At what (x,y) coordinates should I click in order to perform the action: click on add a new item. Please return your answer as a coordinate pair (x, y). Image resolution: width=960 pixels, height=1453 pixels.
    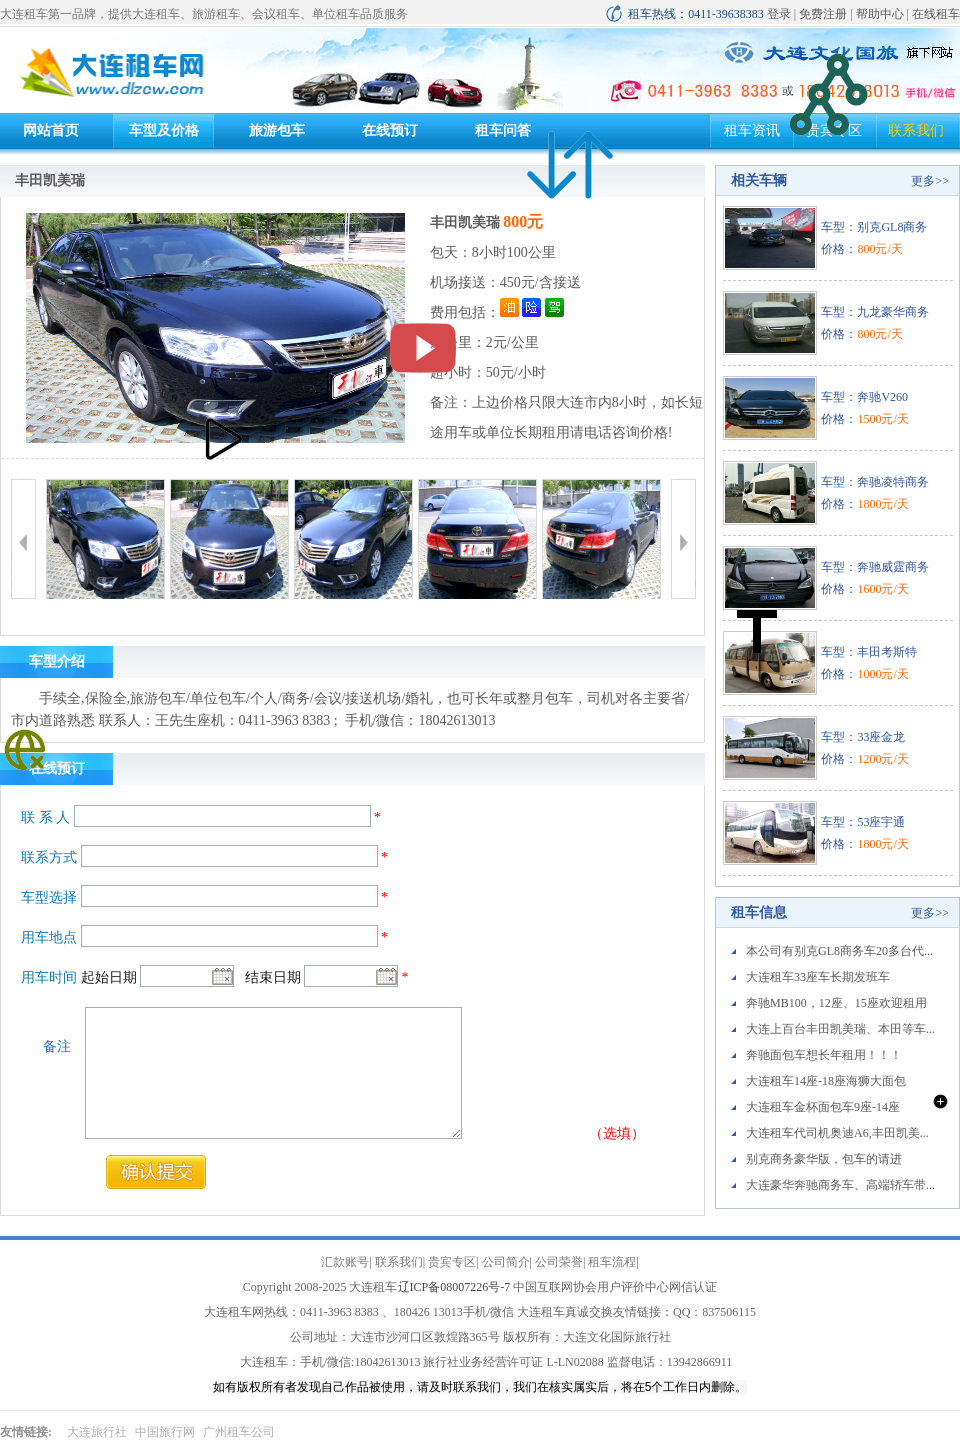
    Looking at the image, I should click on (940, 1101).